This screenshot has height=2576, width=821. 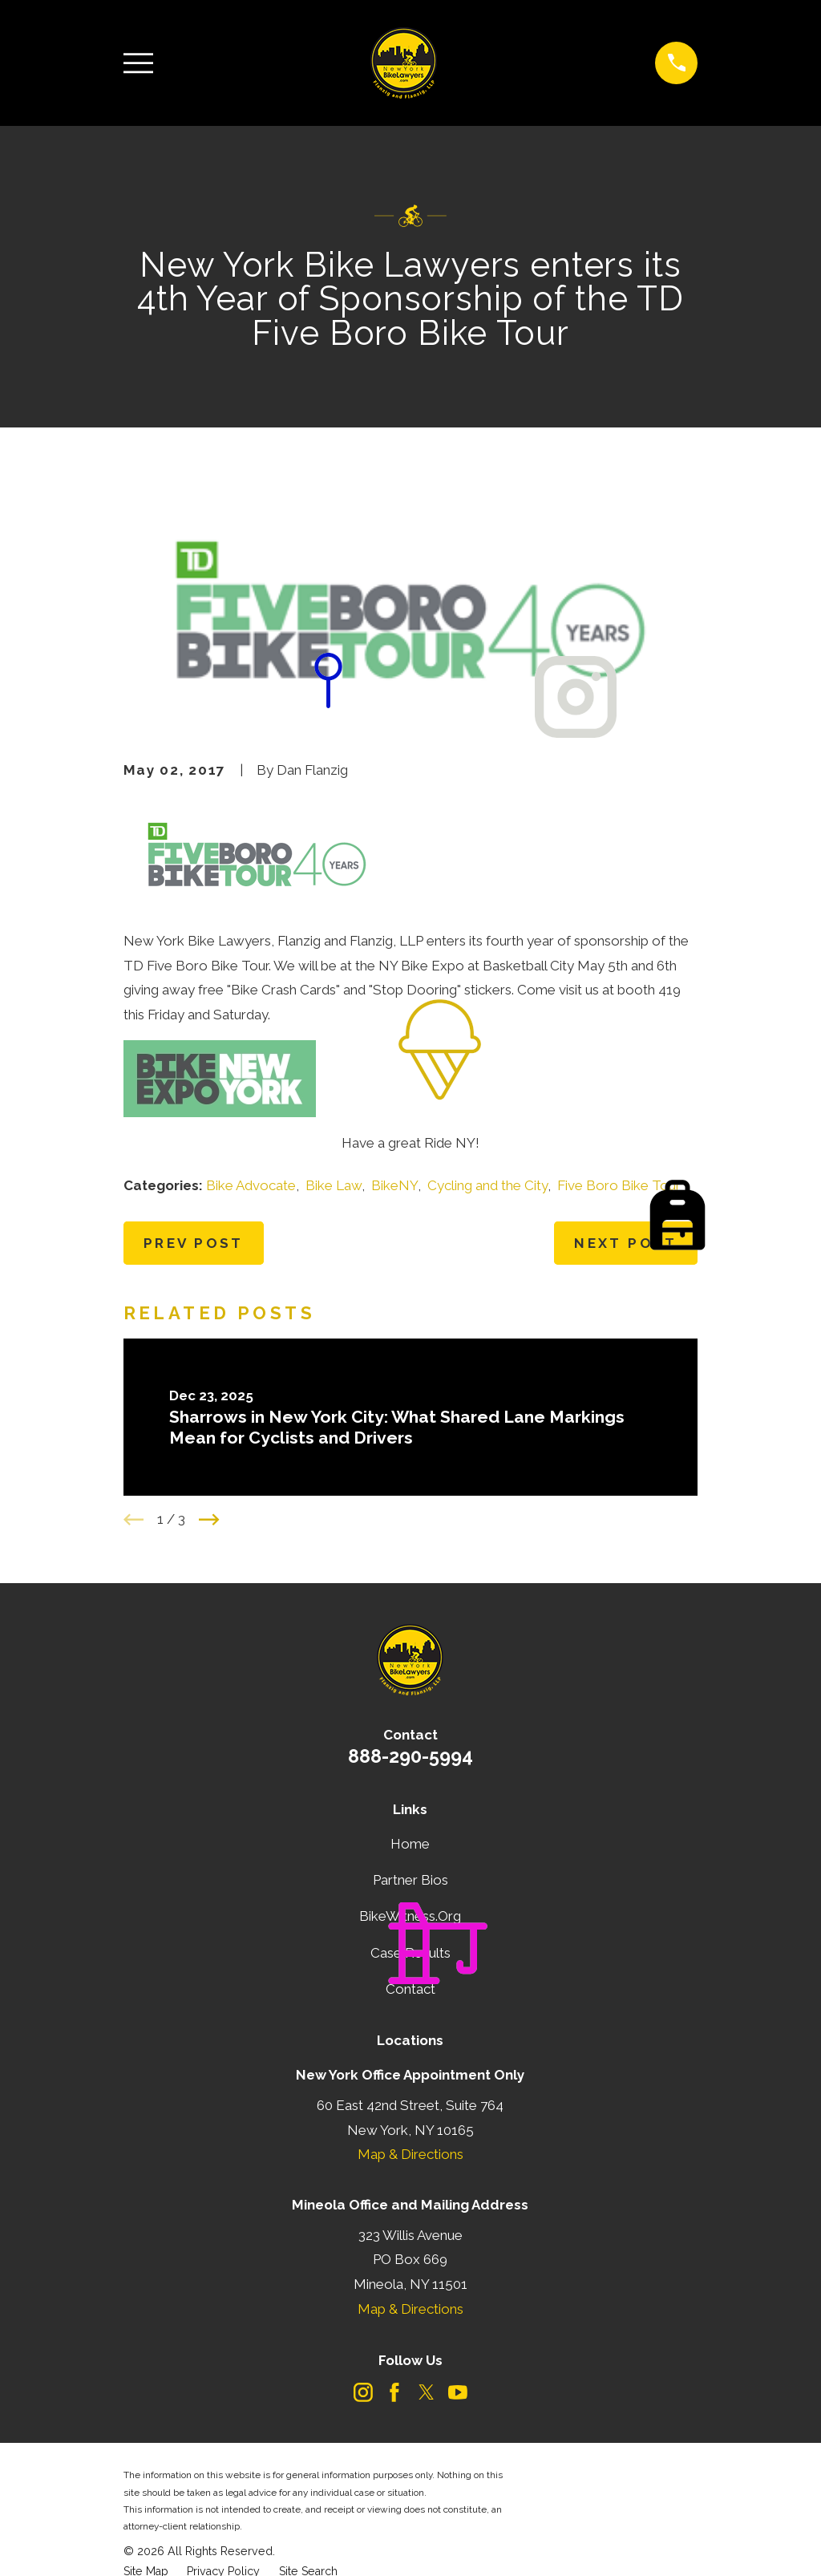 What do you see at coordinates (436, 1943) in the screenshot?
I see `construction or building in progress` at bounding box center [436, 1943].